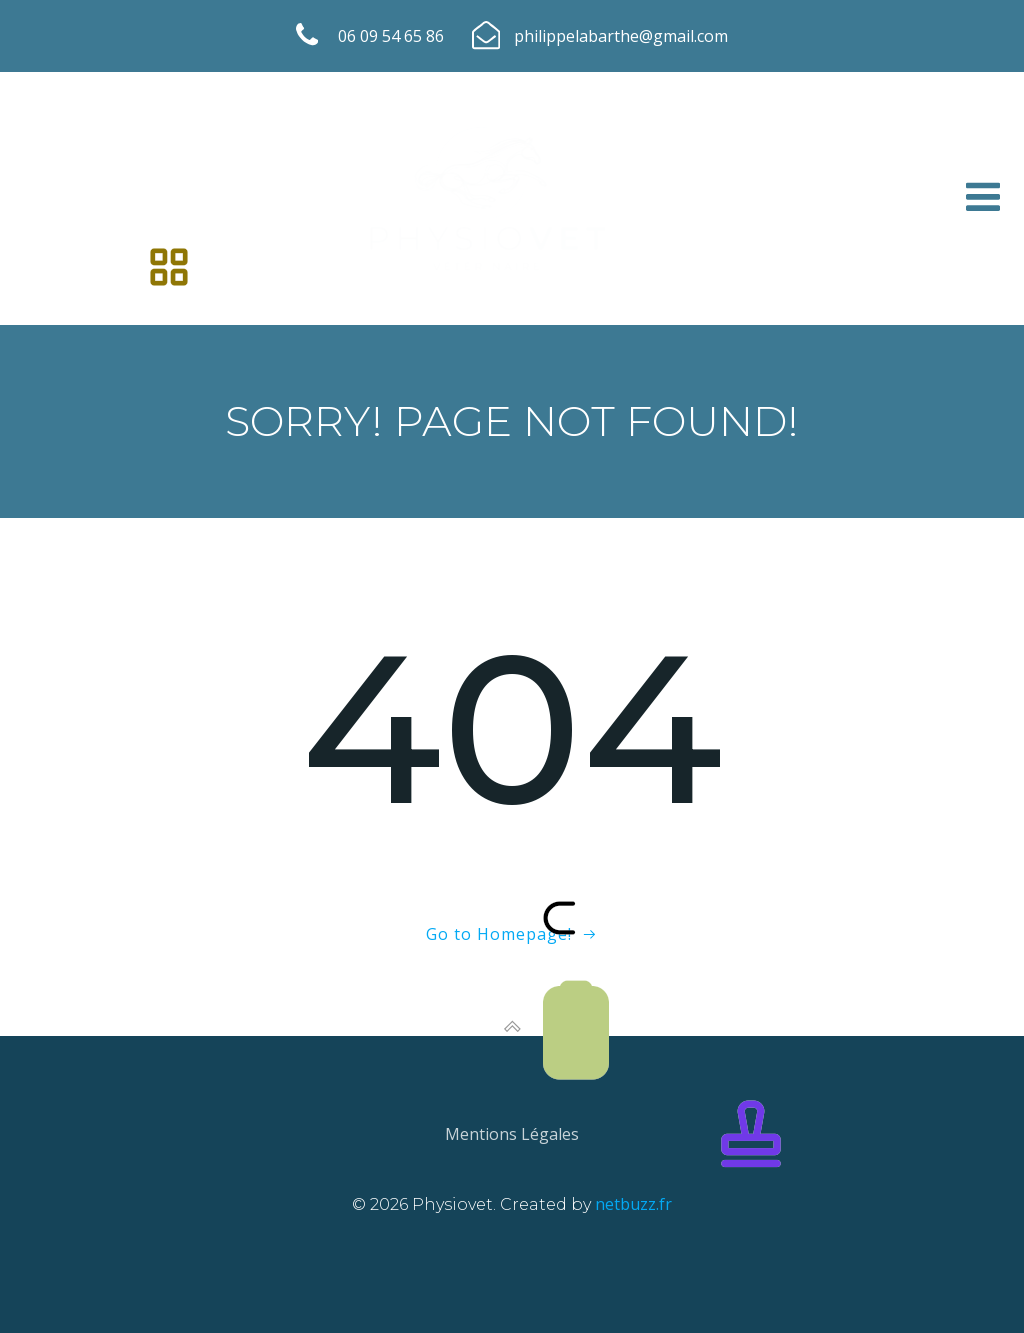  What do you see at coordinates (560, 918) in the screenshot?
I see `indicates a proper subset relationship in mathematical notation` at bounding box center [560, 918].